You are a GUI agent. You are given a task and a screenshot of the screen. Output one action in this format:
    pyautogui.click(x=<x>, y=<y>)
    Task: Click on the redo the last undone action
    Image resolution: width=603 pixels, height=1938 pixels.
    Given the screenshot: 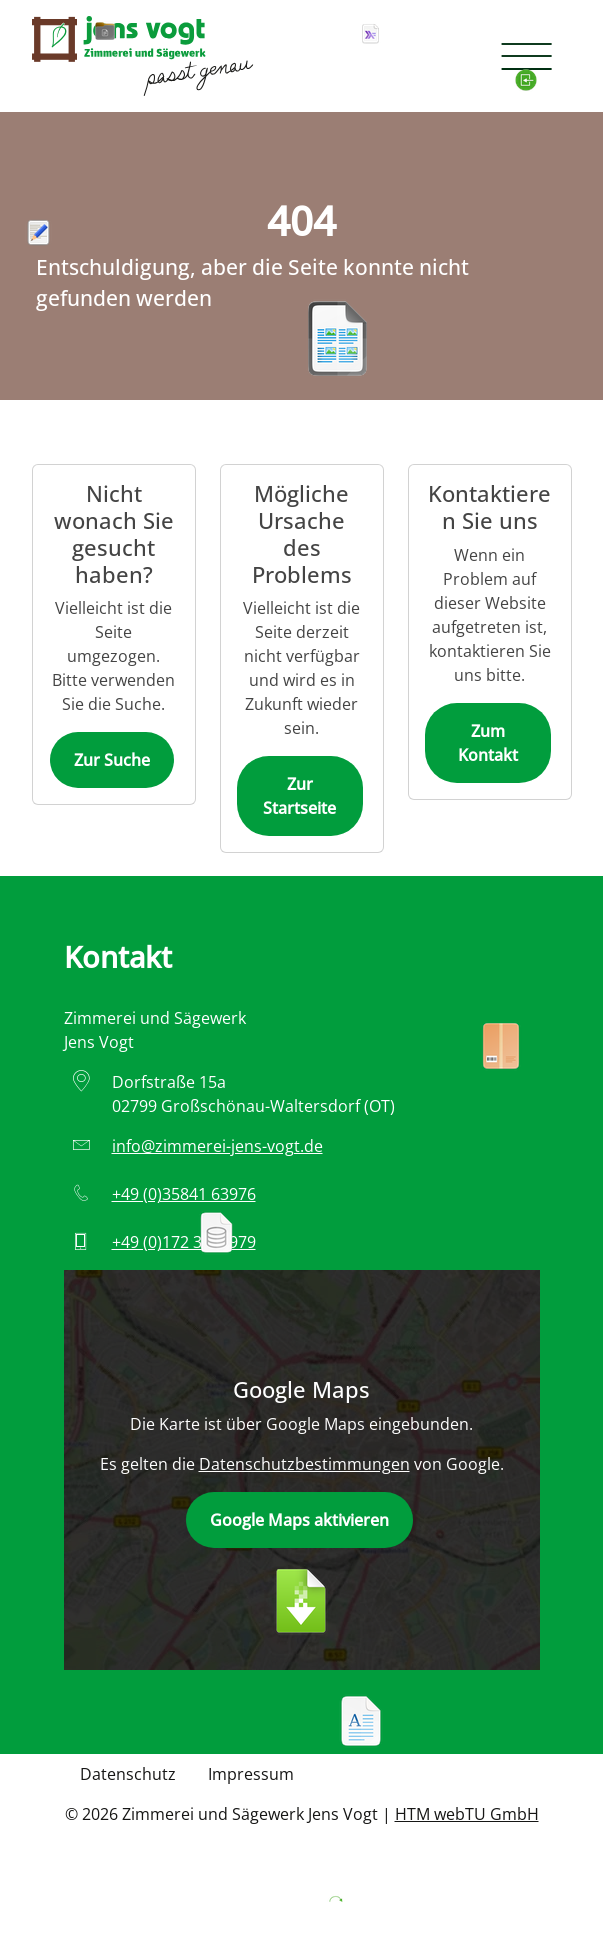 What is the action you would take?
    pyautogui.click(x=336, y=1899)
    